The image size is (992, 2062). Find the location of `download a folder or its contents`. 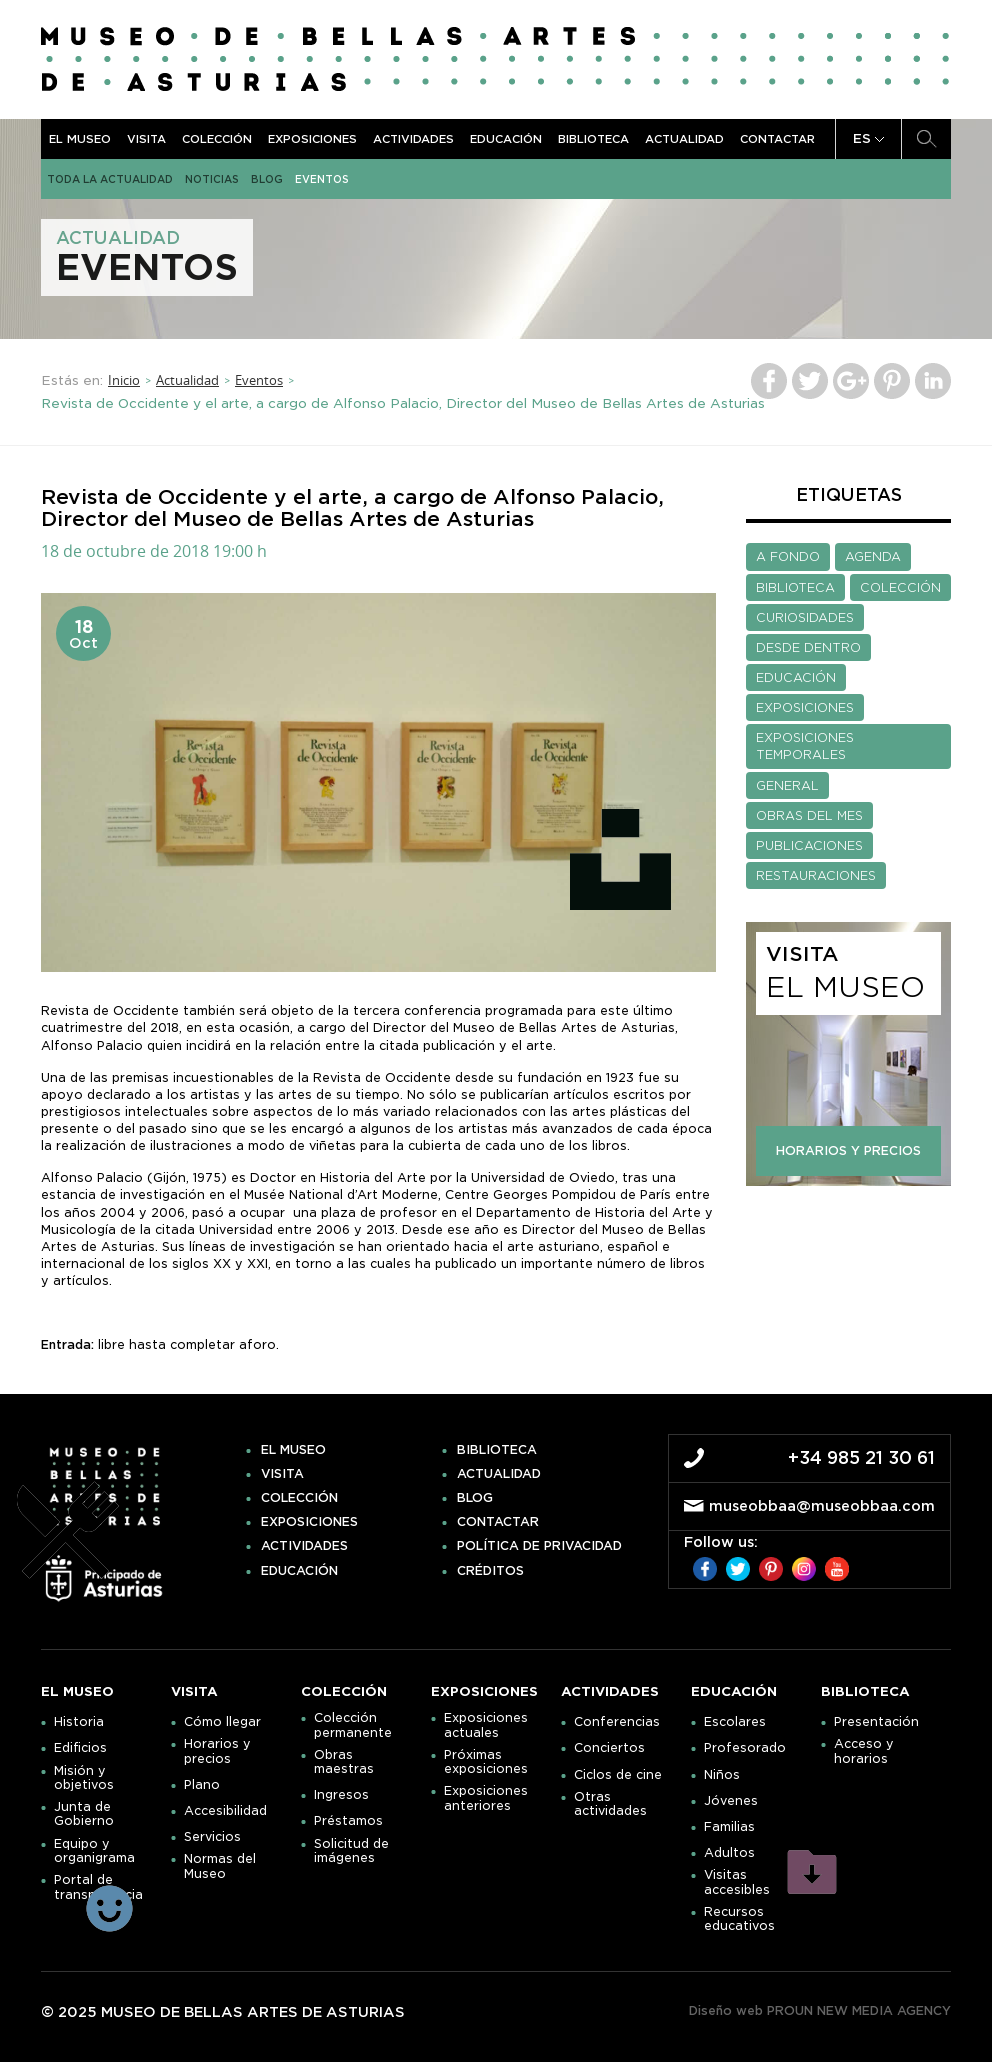

download a folder or its contents is located at coordinates (812, 1872).